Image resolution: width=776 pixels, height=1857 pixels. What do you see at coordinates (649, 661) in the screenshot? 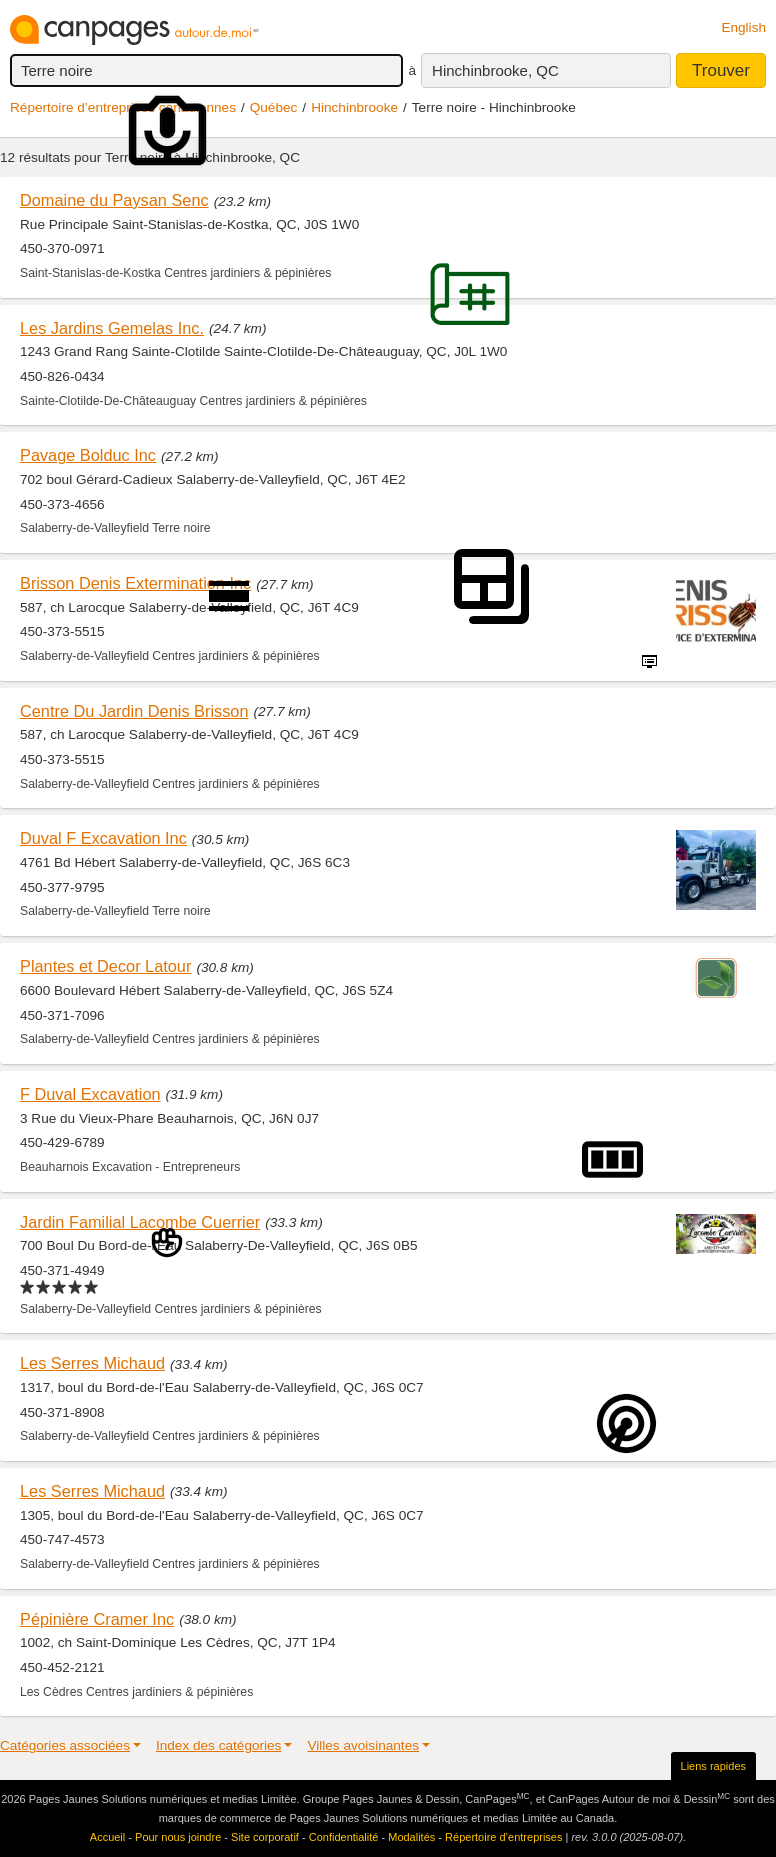
I see `access DVR or recorded content` at bounding box center [649, 661].